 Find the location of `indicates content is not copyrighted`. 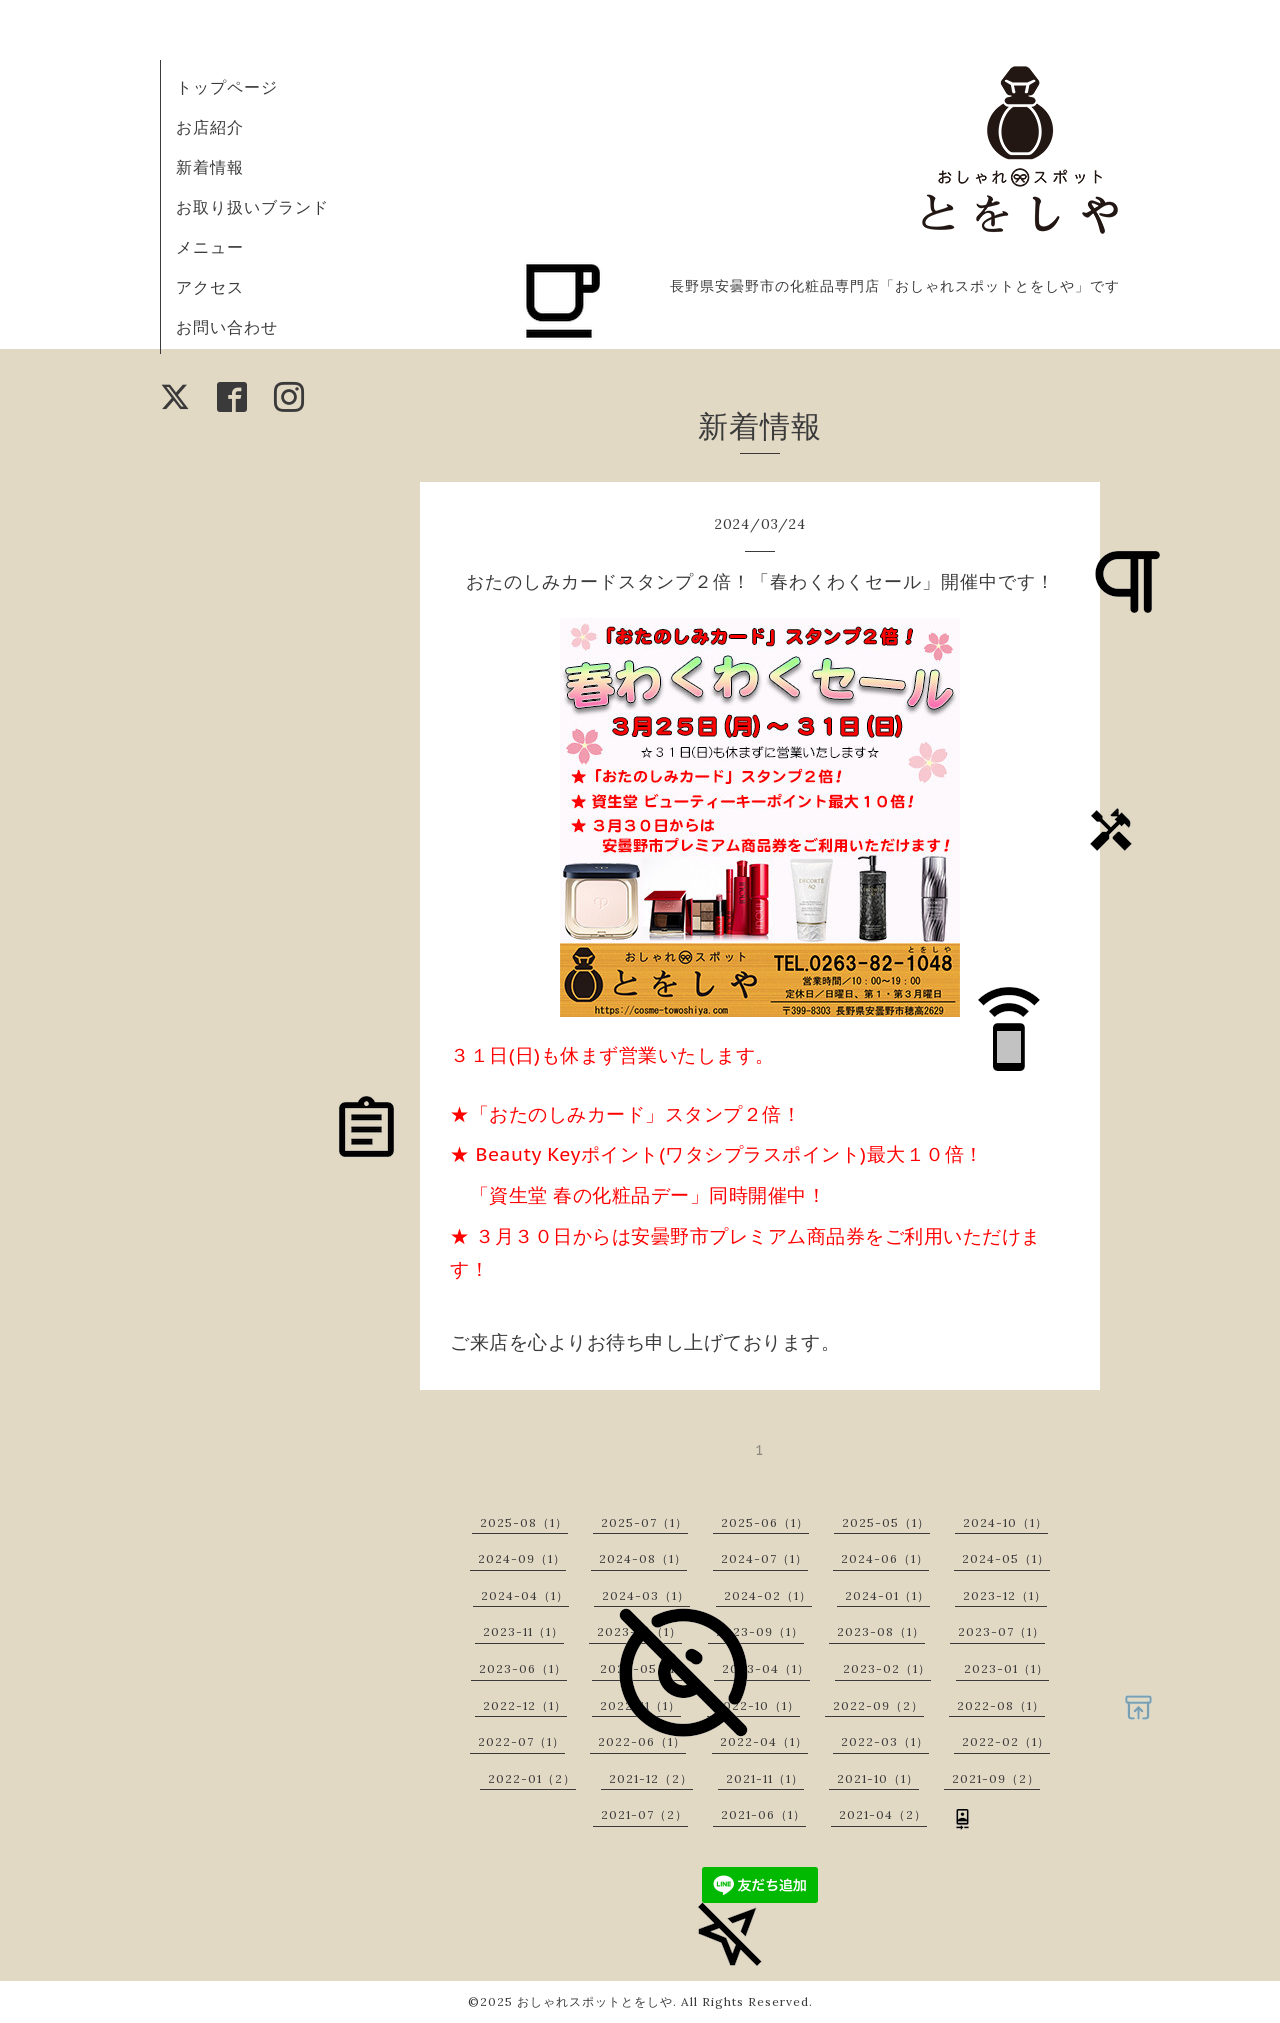

indicates content is not copyrighted is located at coordinates (683, 1672).